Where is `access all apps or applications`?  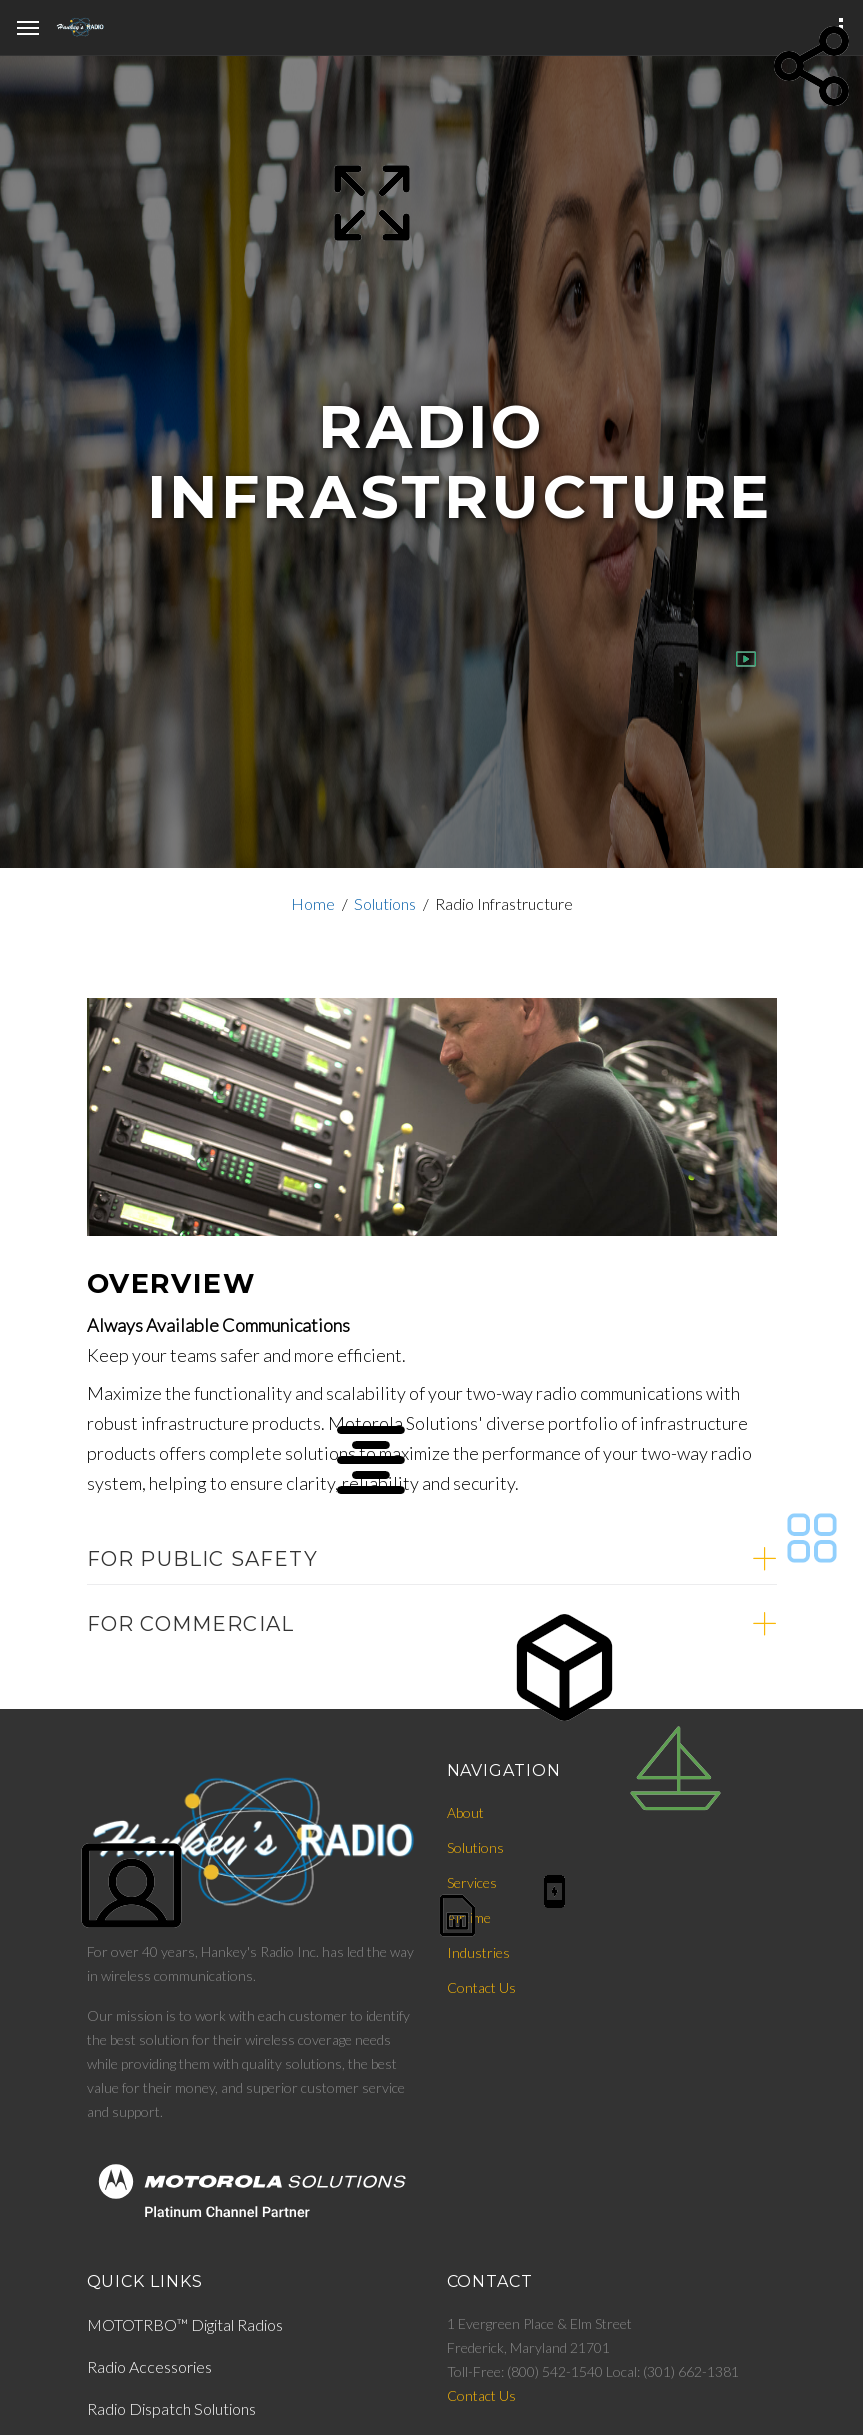 access all apps or applications is located at coordinates (812, 1538).